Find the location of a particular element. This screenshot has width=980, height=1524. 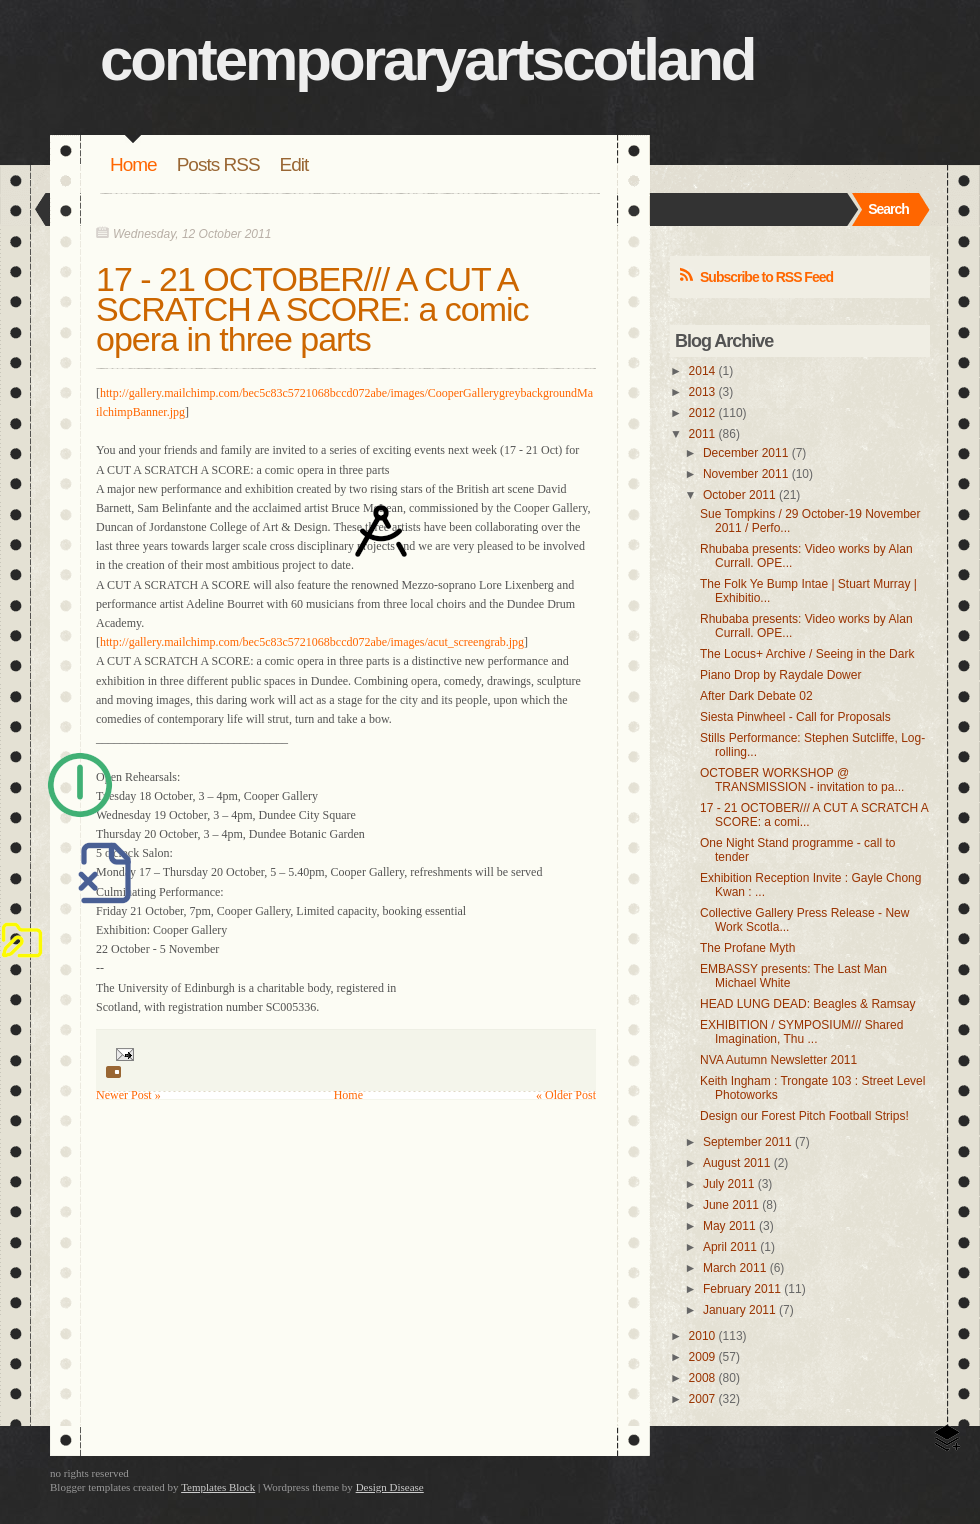

access design or drawing tools is located at coordinates (381, 531).